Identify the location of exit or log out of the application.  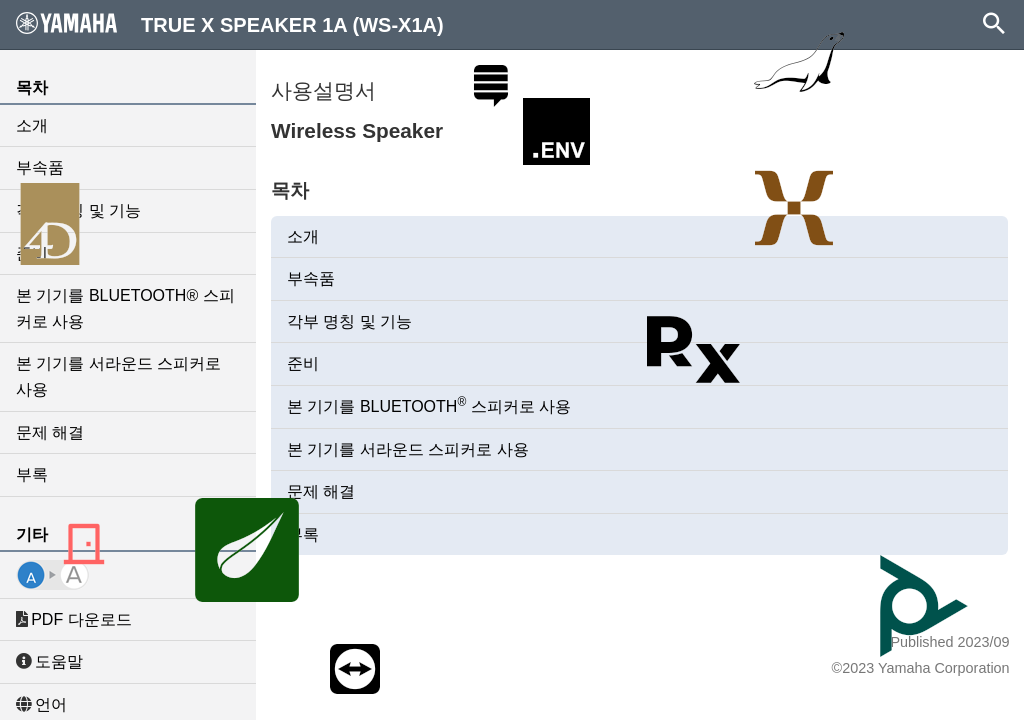
(84, 544).